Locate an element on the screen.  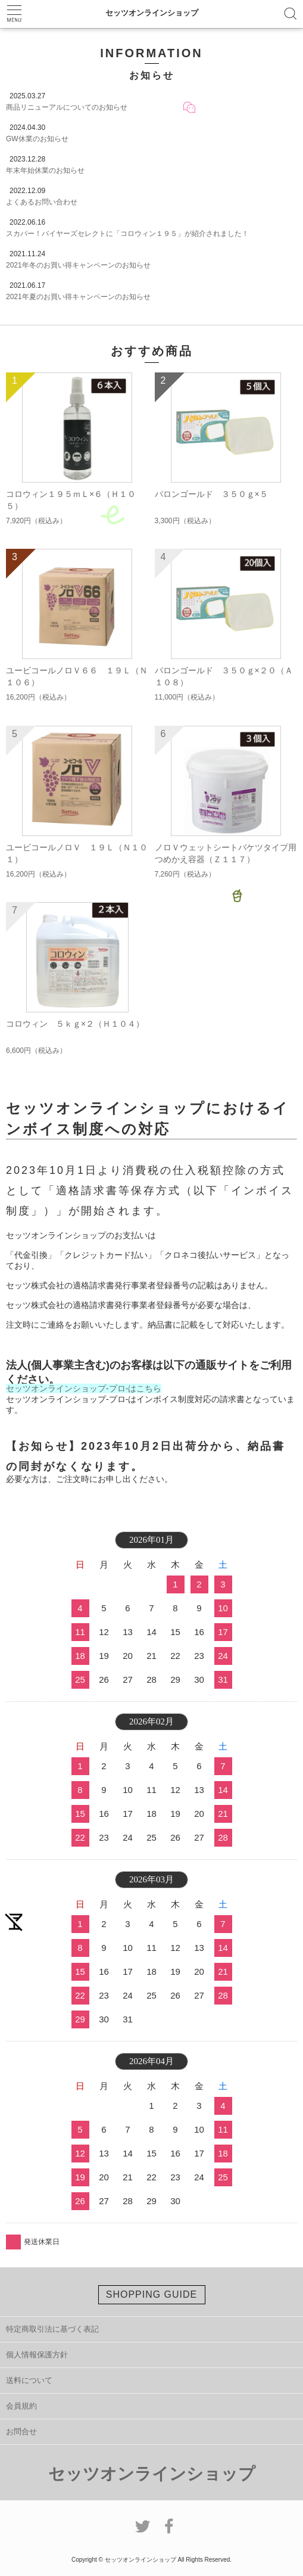
ember.js framework logo is located at coordinates (113, 515).